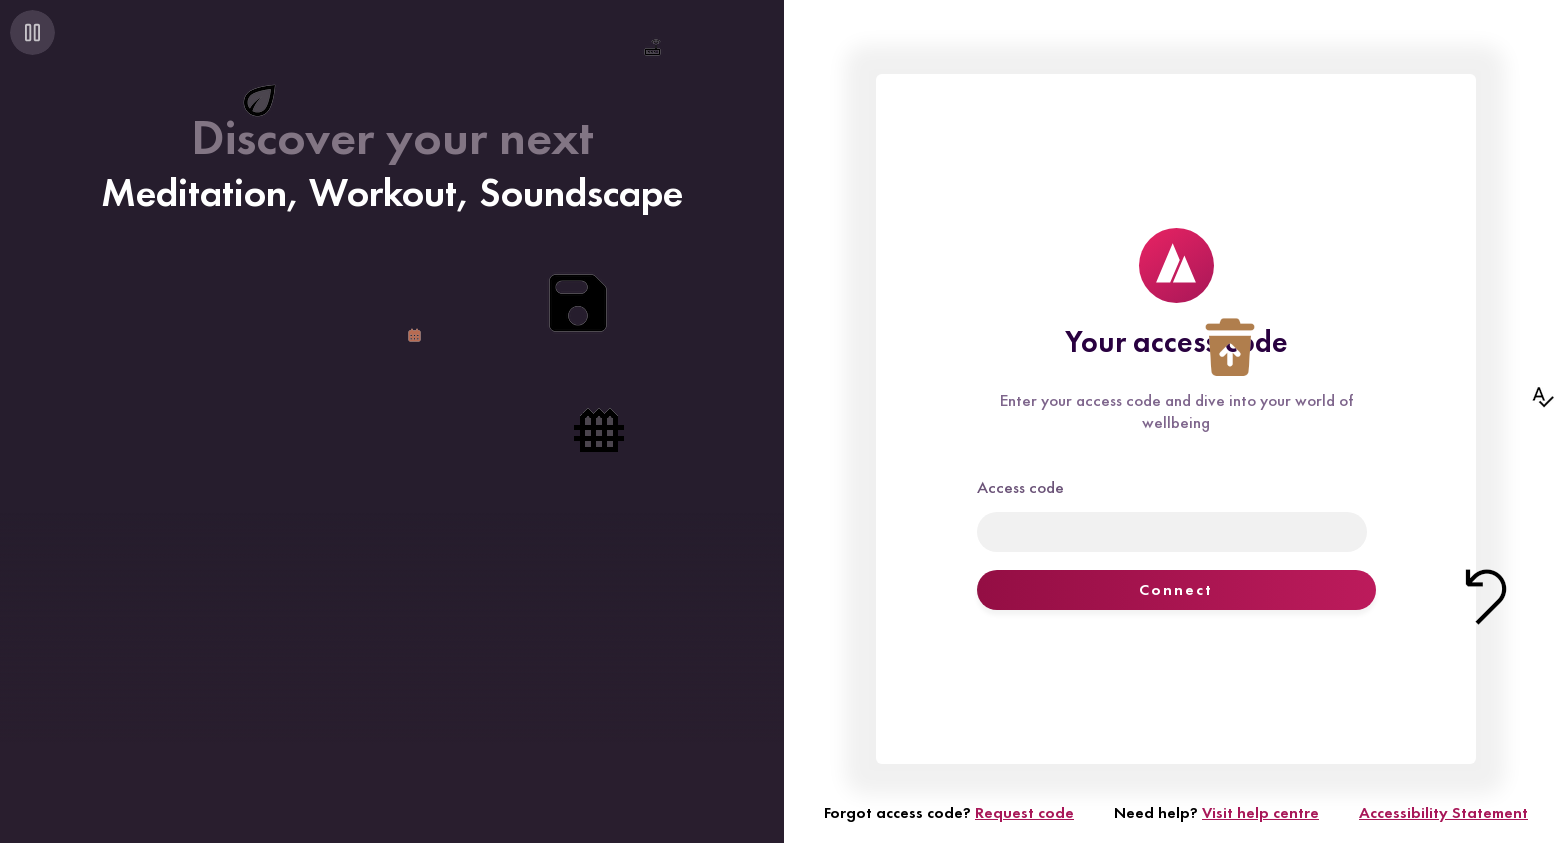 This screenshot has width=1568, height=843. Describe the element at coordinates (1230, 348) in the screenshot. I see `restore item from trash` at that location.